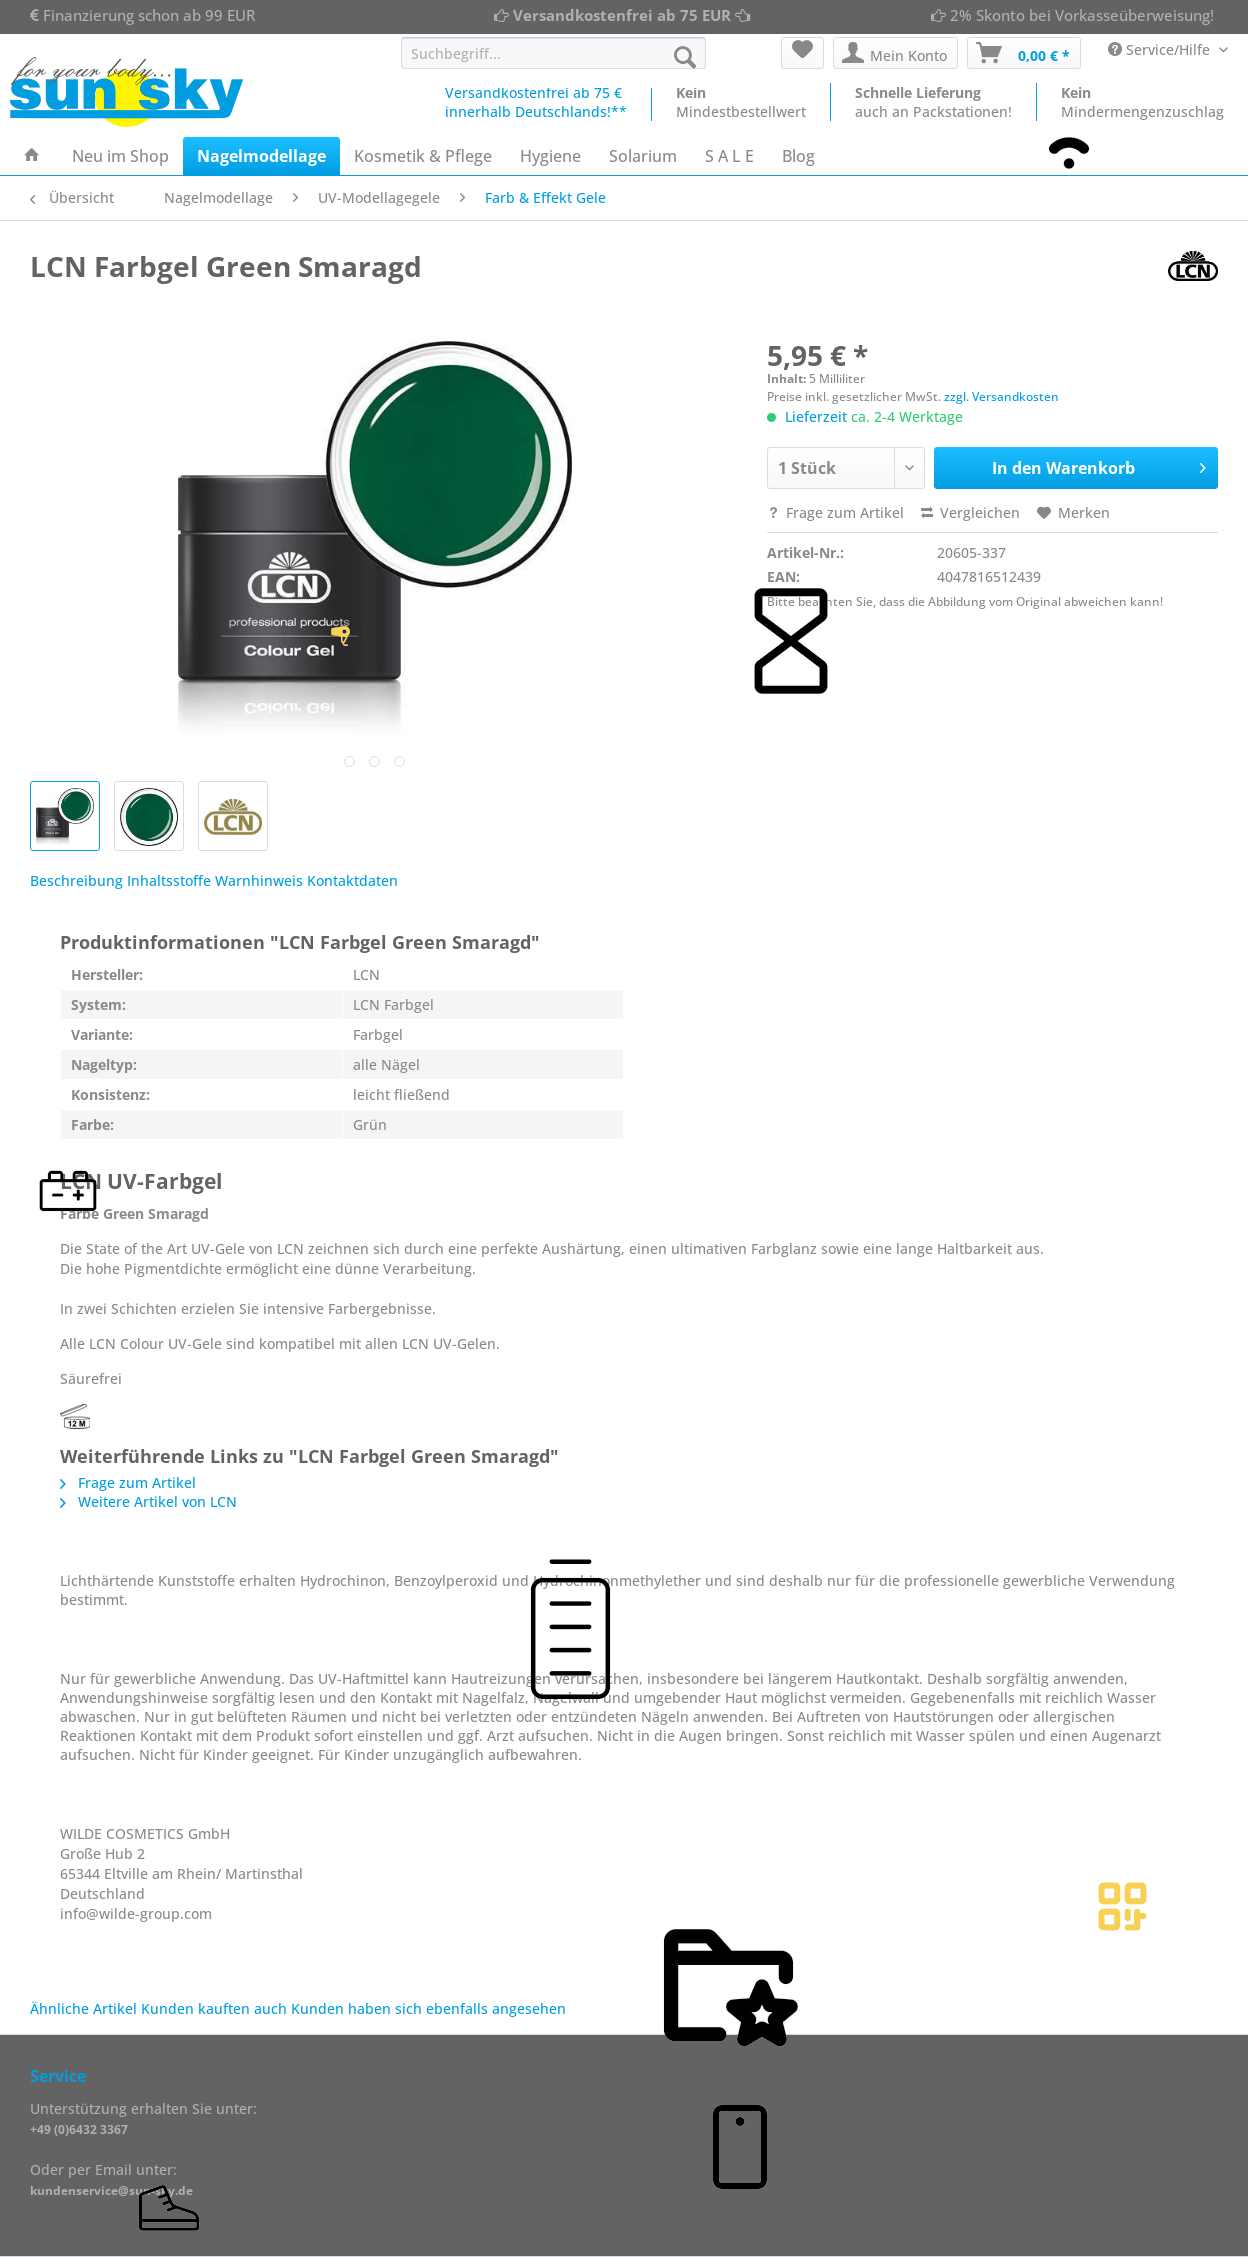 The width and height of the screenshot is (1248, 2257). Describe the element at coordinates (1122, 1906) in the screenshot. I see `scan a qr code` at that location.